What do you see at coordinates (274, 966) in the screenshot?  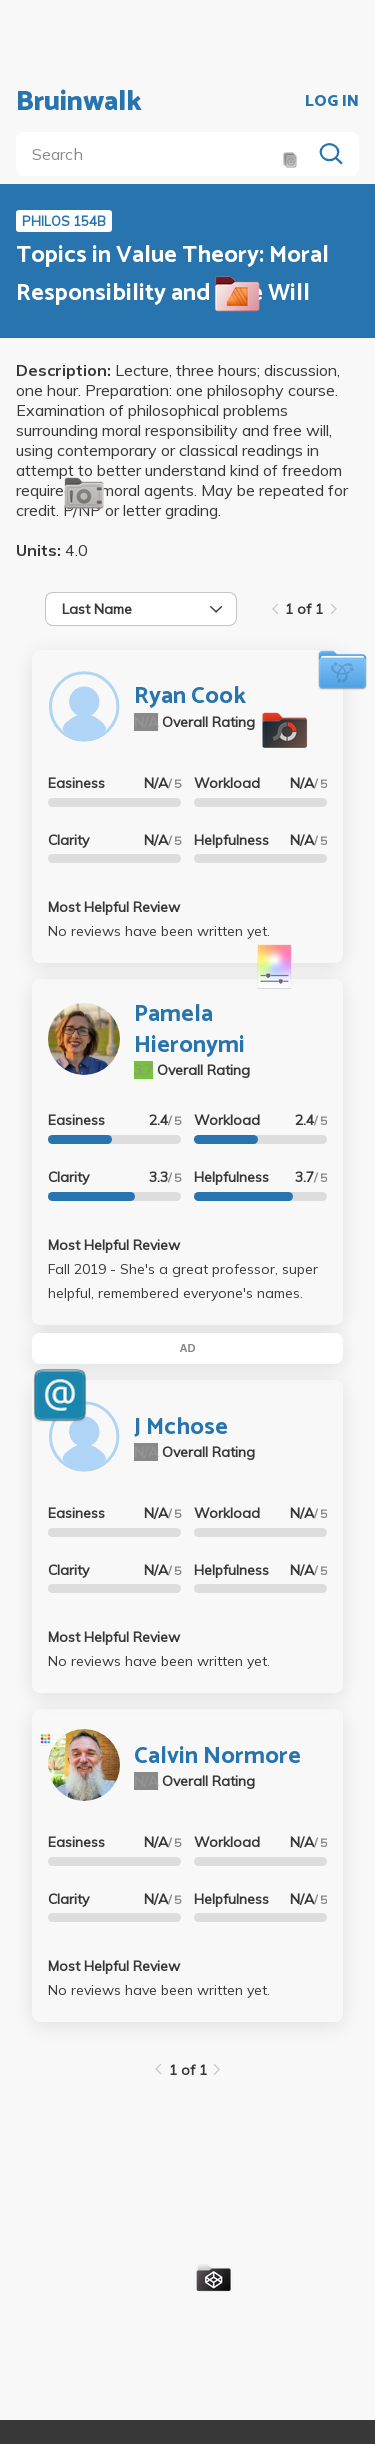 I see `adjust color preset or gradient settings` at bounding box center [274, 966].